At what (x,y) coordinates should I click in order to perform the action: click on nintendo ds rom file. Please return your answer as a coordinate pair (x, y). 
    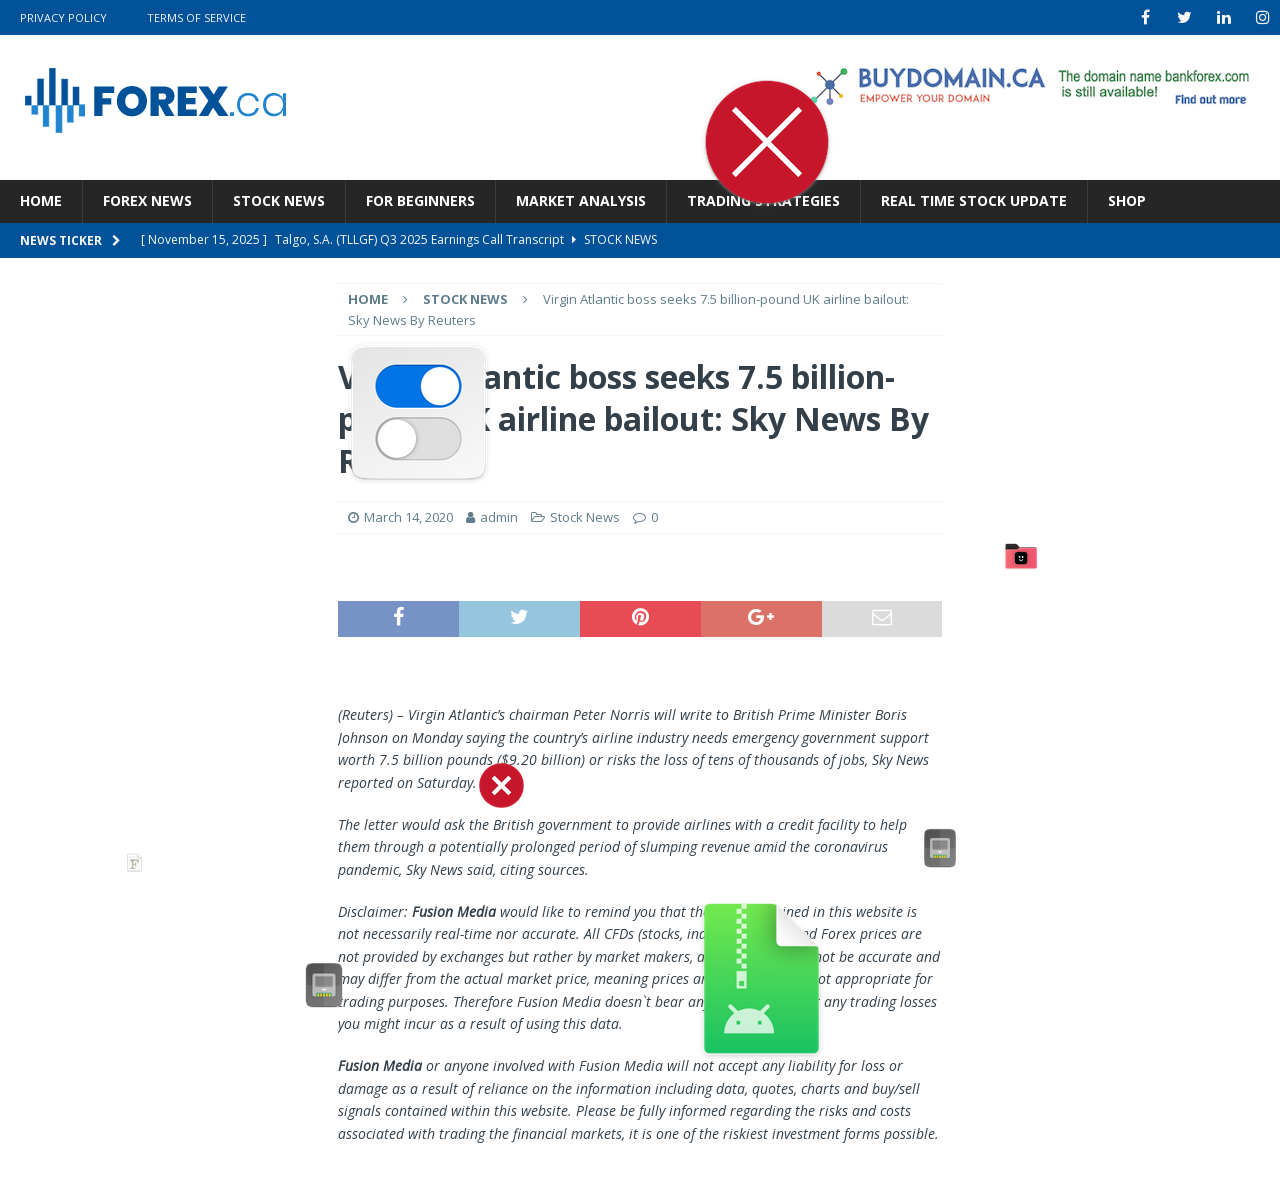
    Looking at the image, I should click on (940, 848).